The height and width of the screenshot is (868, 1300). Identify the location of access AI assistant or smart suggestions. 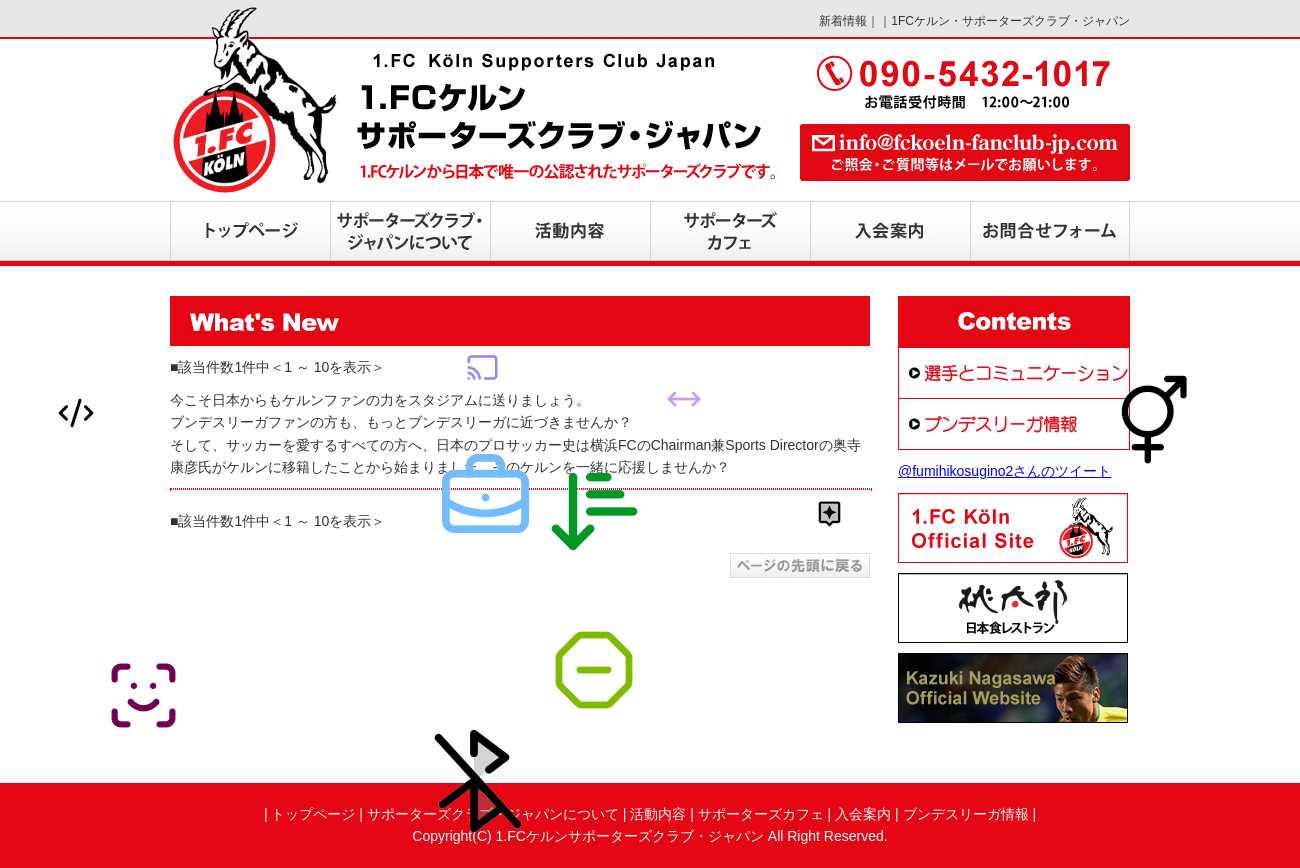
(829, 513).